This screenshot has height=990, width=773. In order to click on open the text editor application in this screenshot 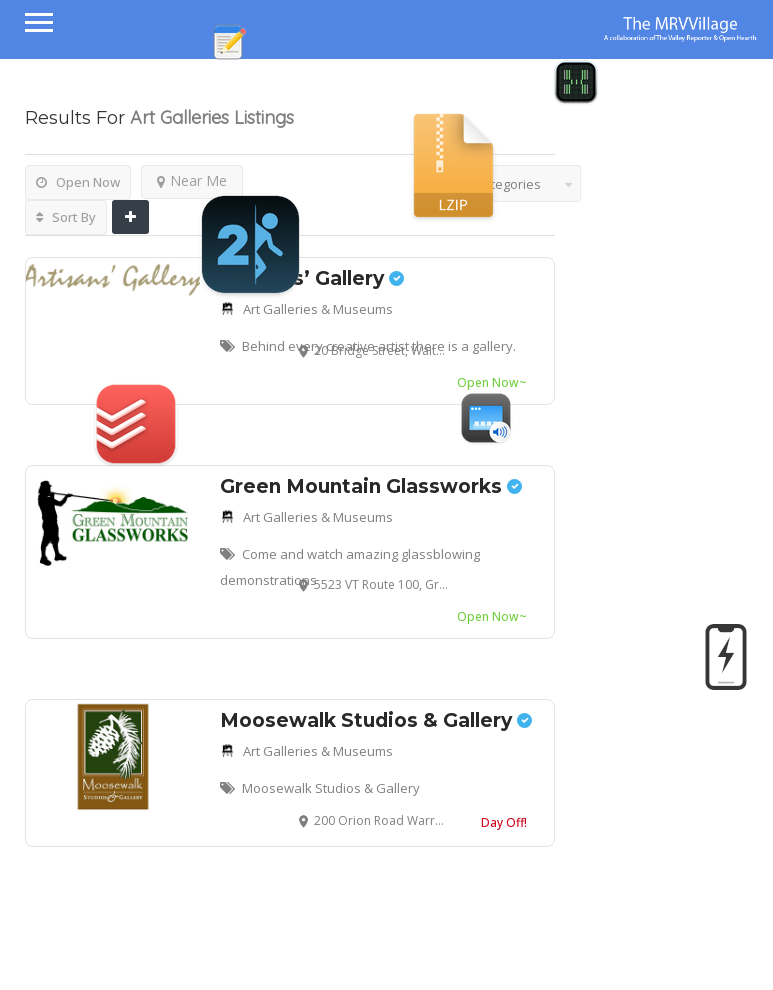, I will do `click(228, 42)`.